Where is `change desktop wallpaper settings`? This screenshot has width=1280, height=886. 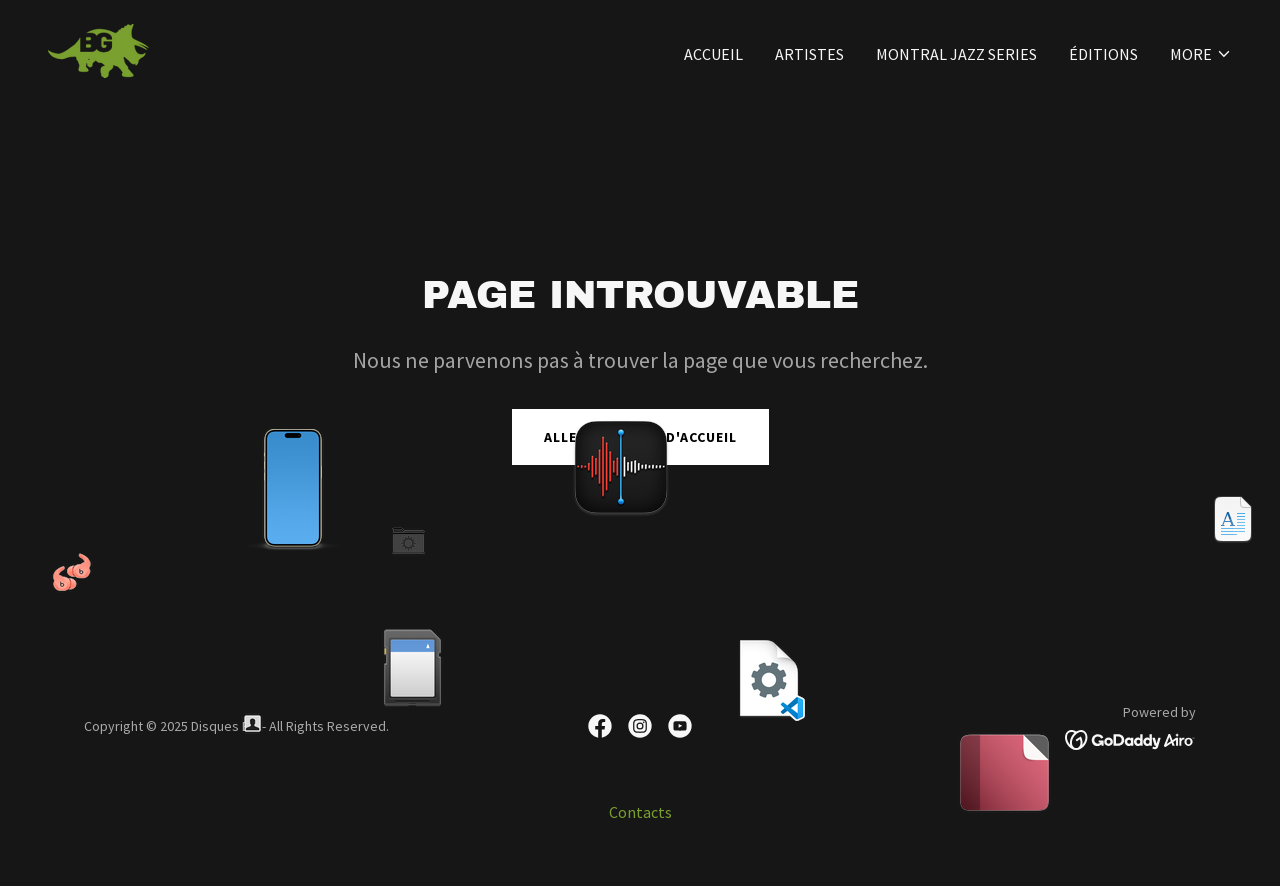 change desktop wallpaper settings is located at coordinates (1004, 769).